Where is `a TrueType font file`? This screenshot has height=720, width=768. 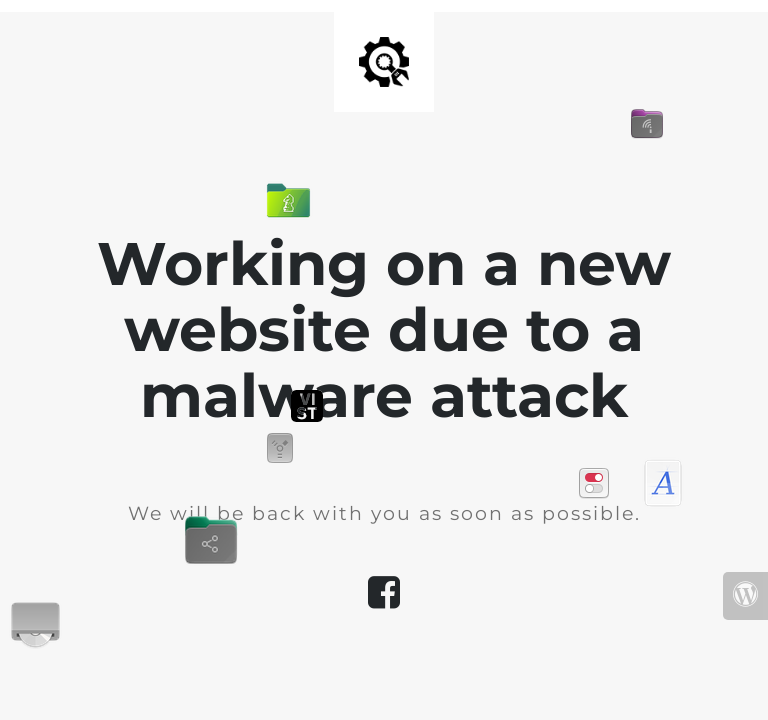
a TrueType font file is located at coordinates (663, 483).